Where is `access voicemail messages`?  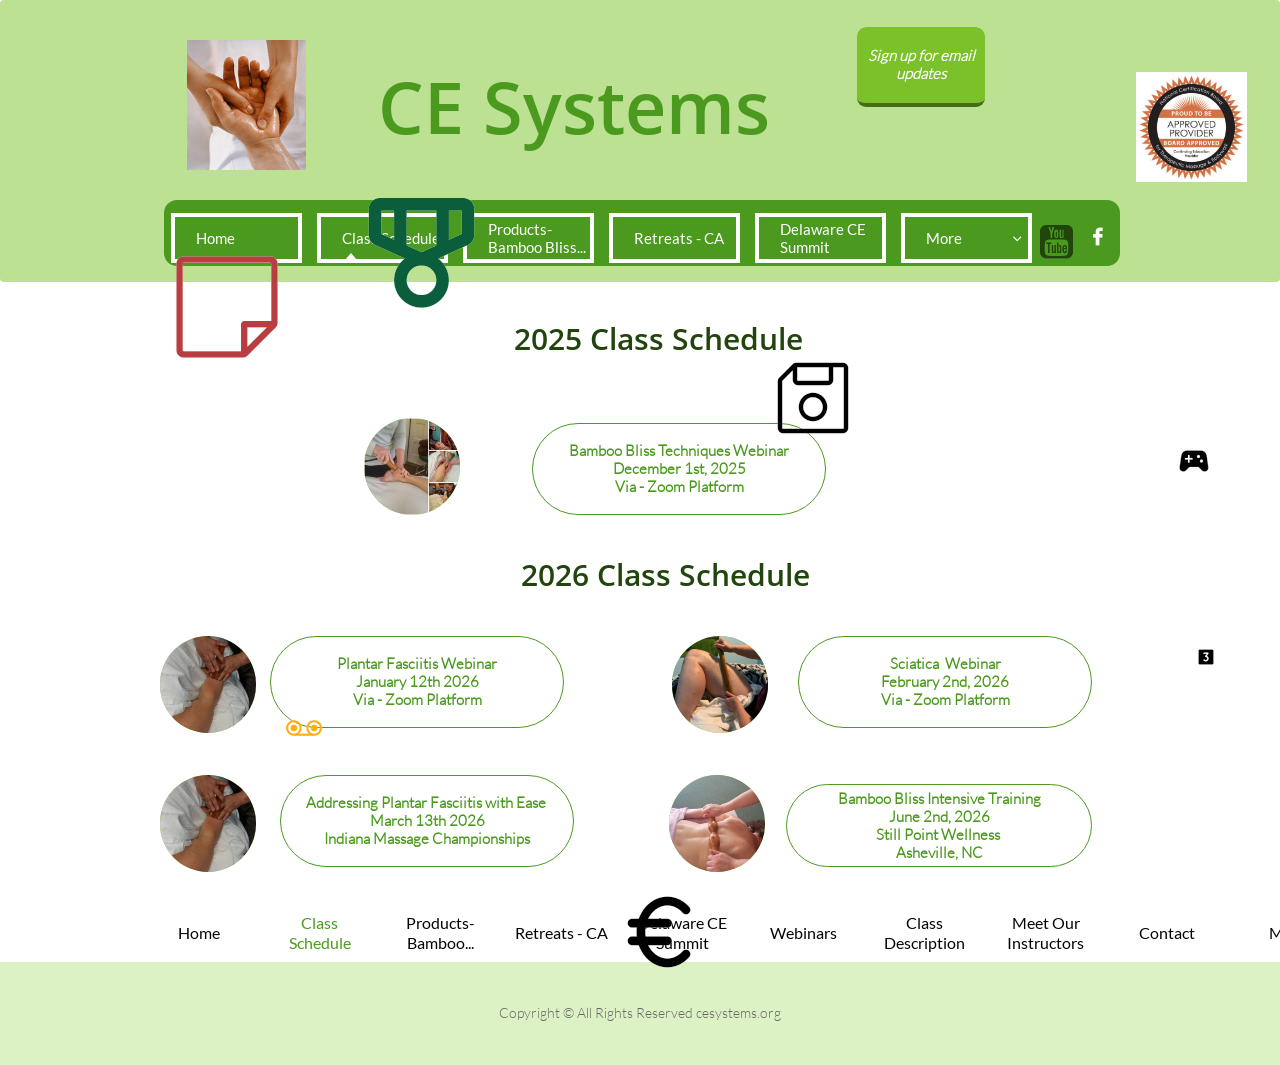
access voicemail messages is located at coordinates (304, 728).